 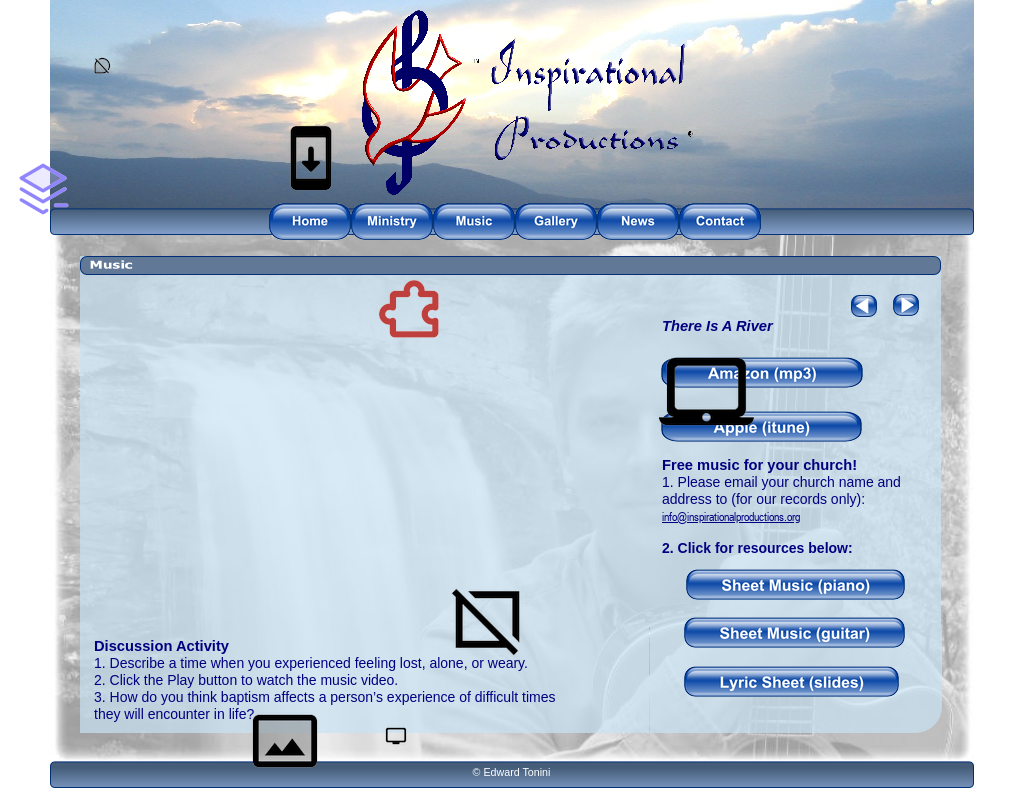 What do you see at coordinates (102, 66) in the screenshot?
I see `mute or disable chat notifications` at bounding box center [102, 66].